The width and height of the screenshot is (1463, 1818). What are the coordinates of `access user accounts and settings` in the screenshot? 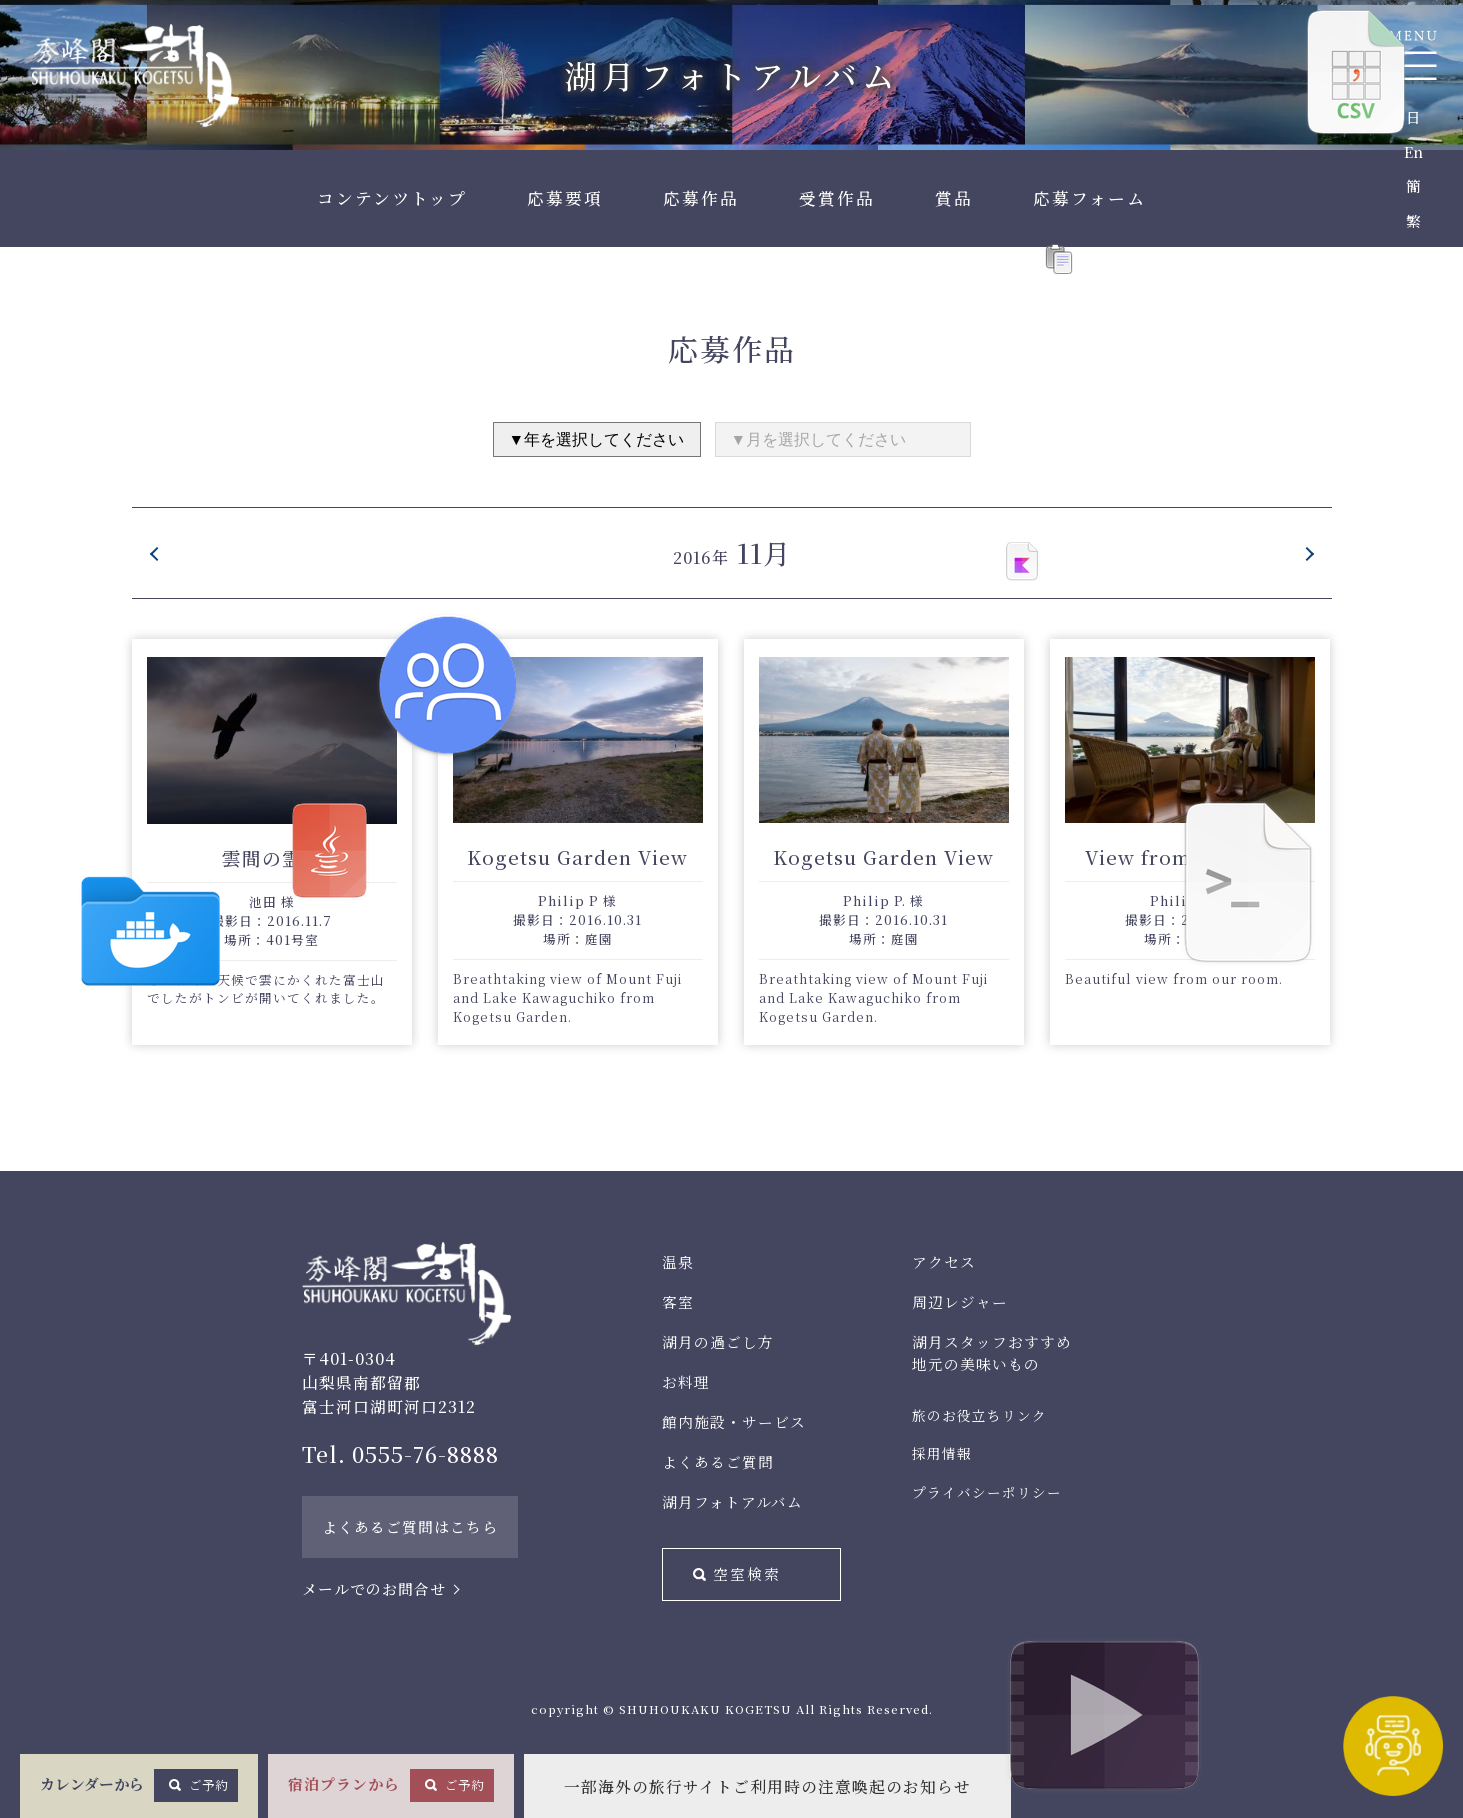 It's located at (448, 685).